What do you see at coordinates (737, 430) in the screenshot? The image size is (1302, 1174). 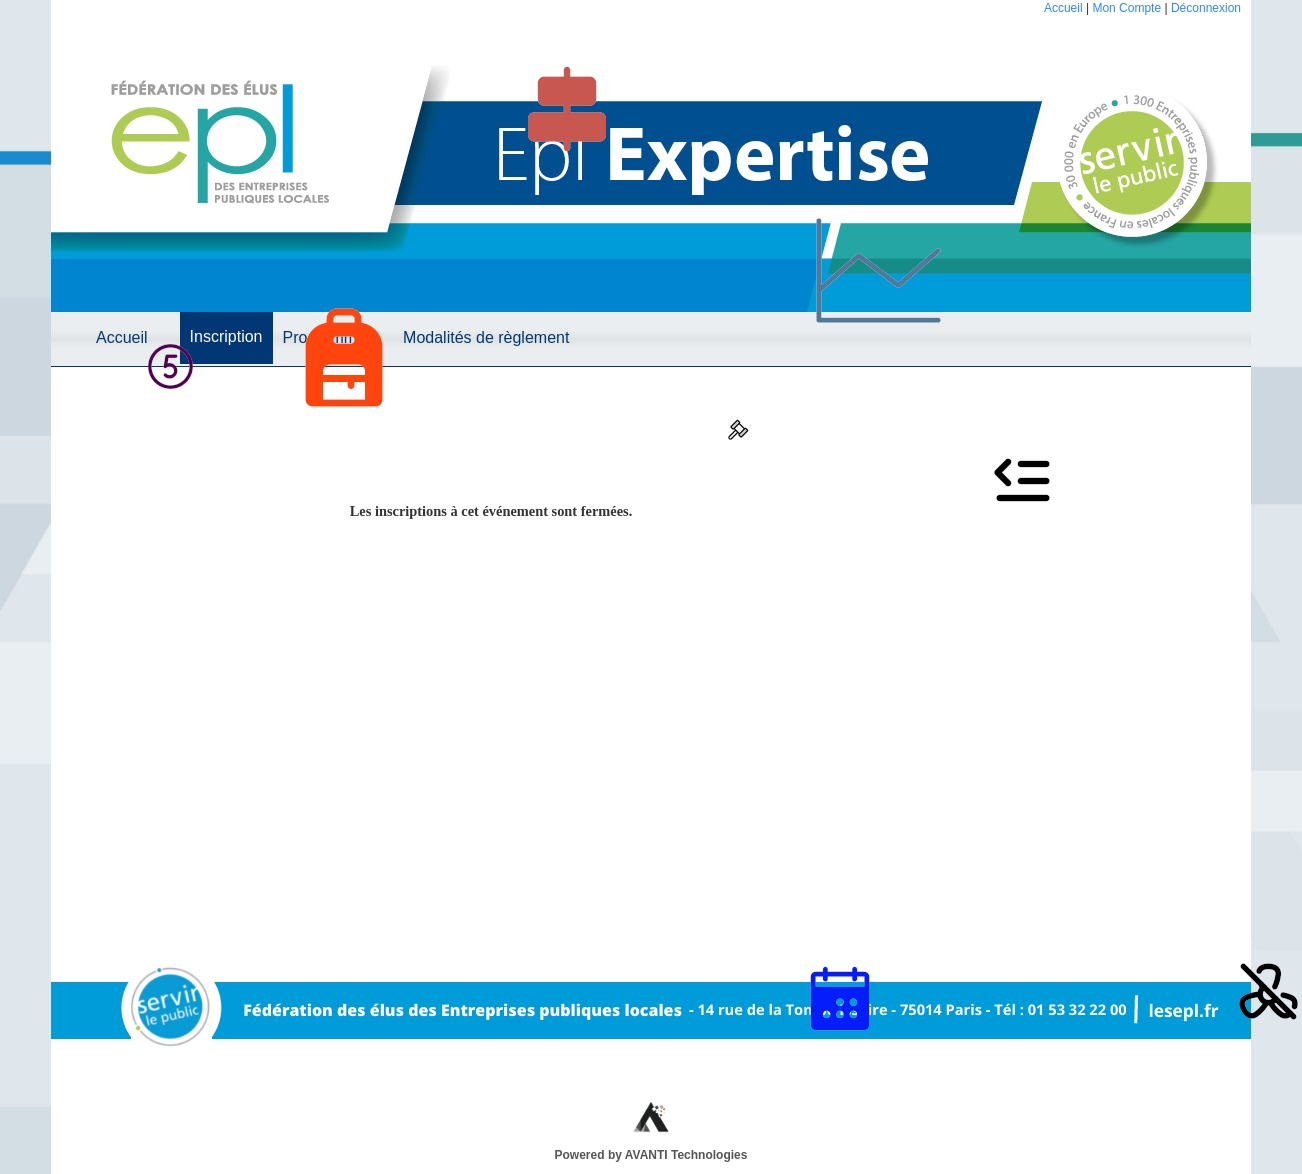 I see `access legal or terms of service information` at bounding box center [737, 430].